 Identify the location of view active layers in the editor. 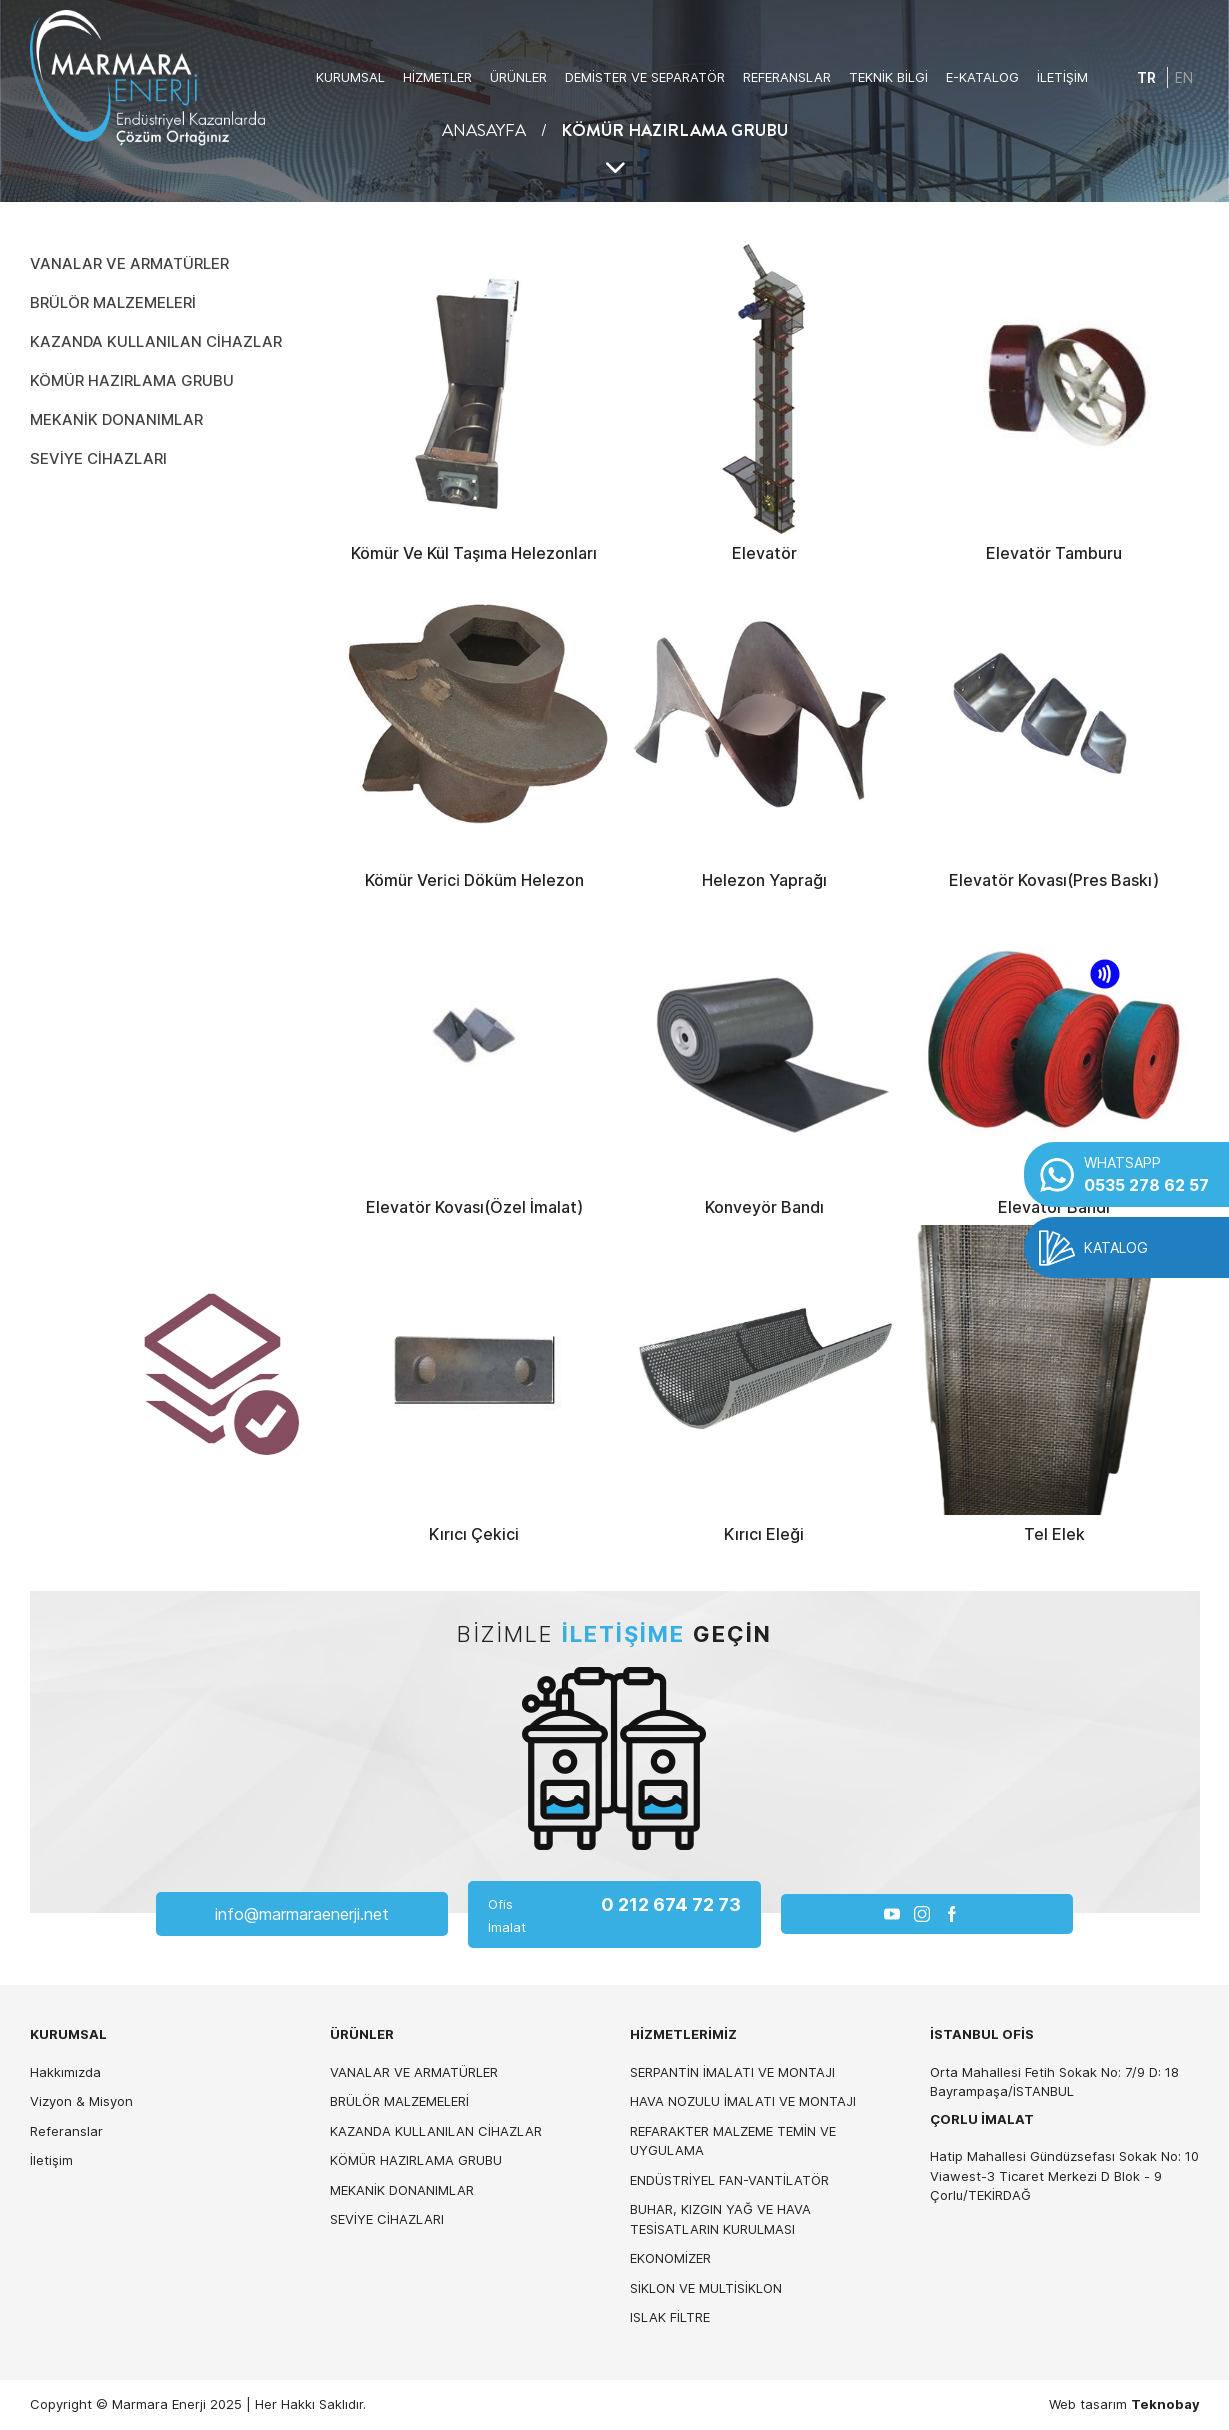
(212, 1368).